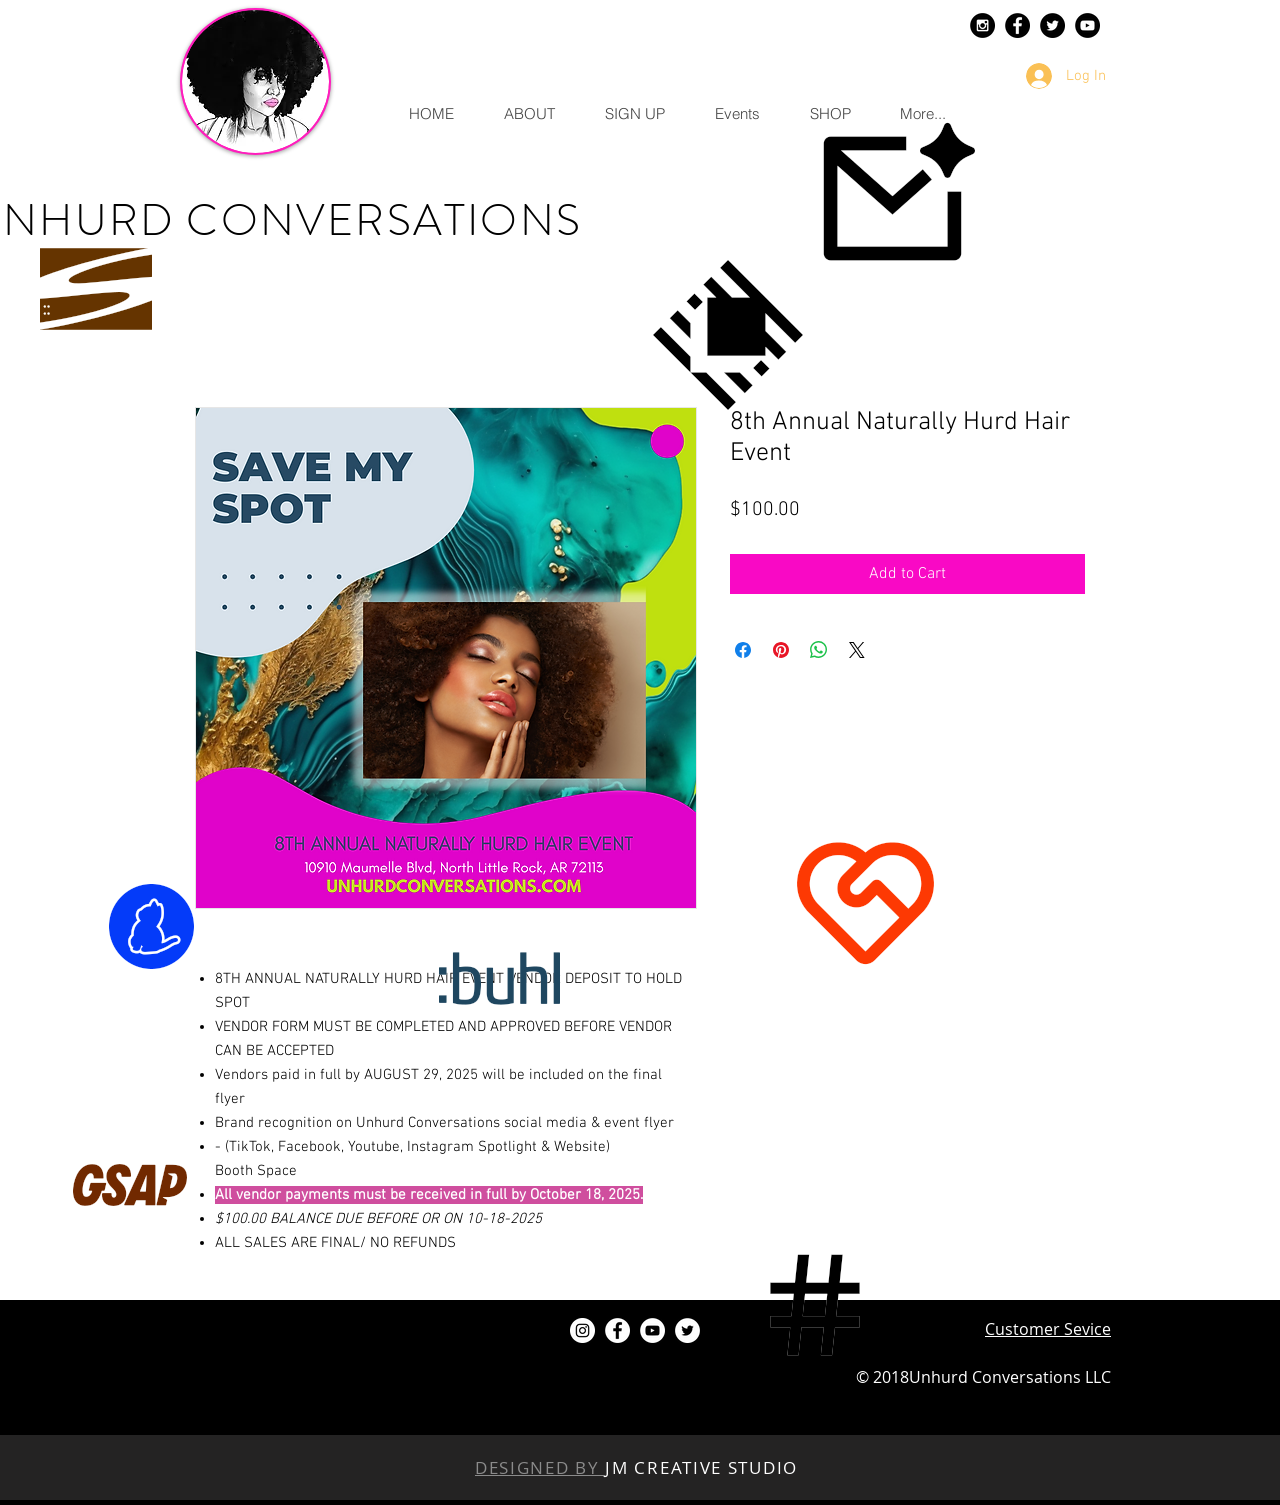 The width and height of the screenshot is (1280, 1505). Describe the element at coordinates (728, 335) in the screenshot. I see `open raycast app` at that location.